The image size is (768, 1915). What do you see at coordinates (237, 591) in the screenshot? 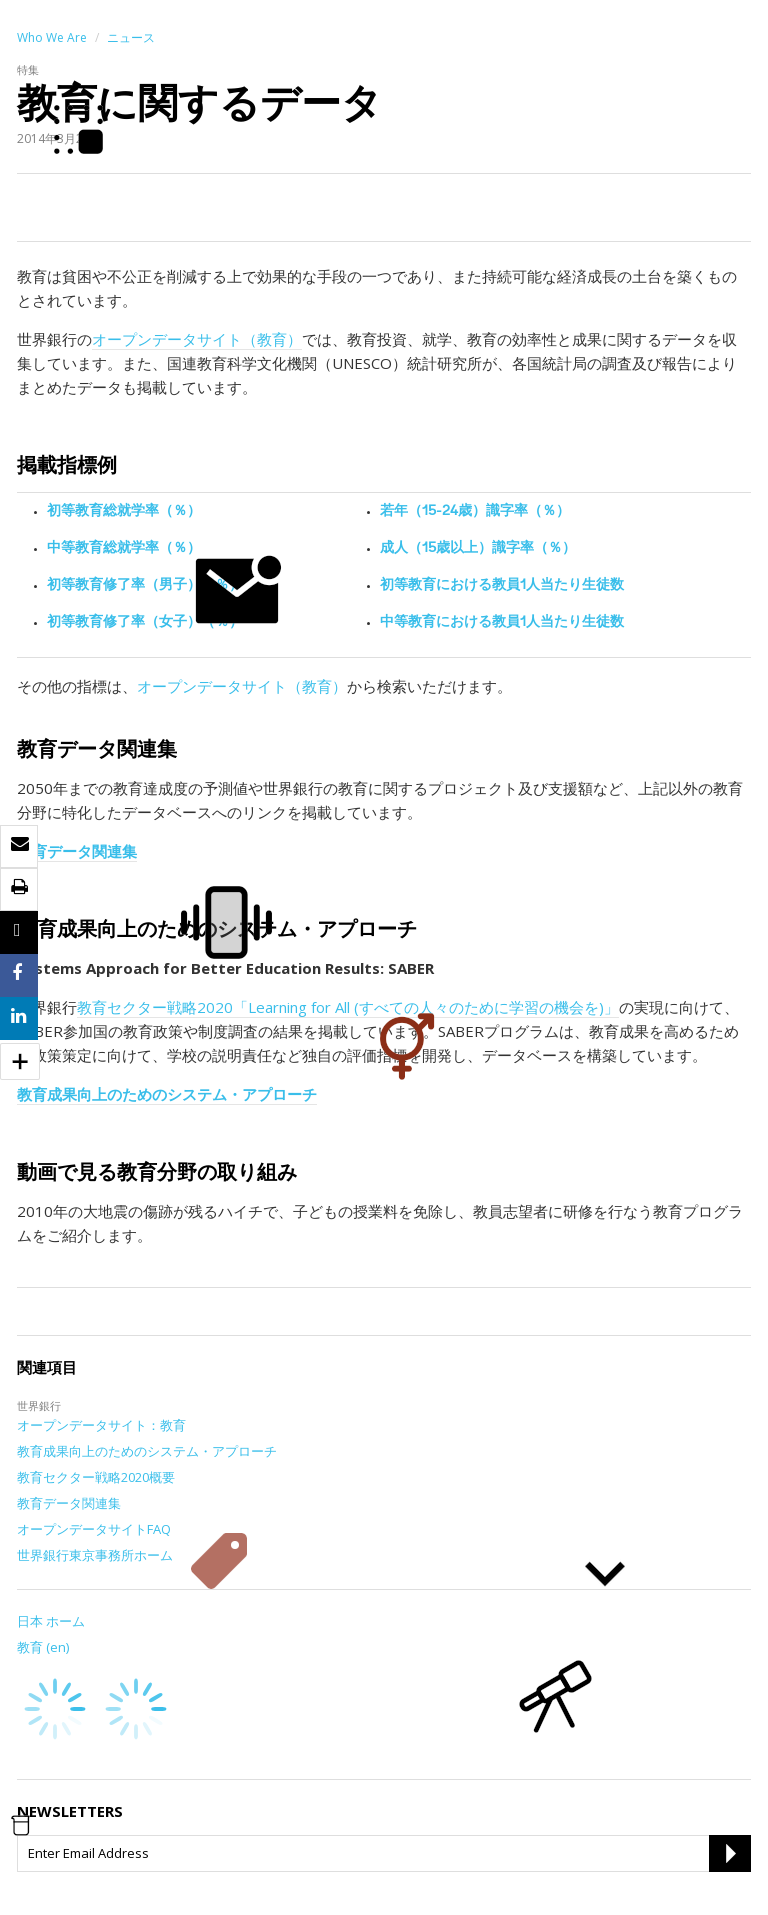
I see `indicates unread email in inbox` at bounding box center [237, 591].